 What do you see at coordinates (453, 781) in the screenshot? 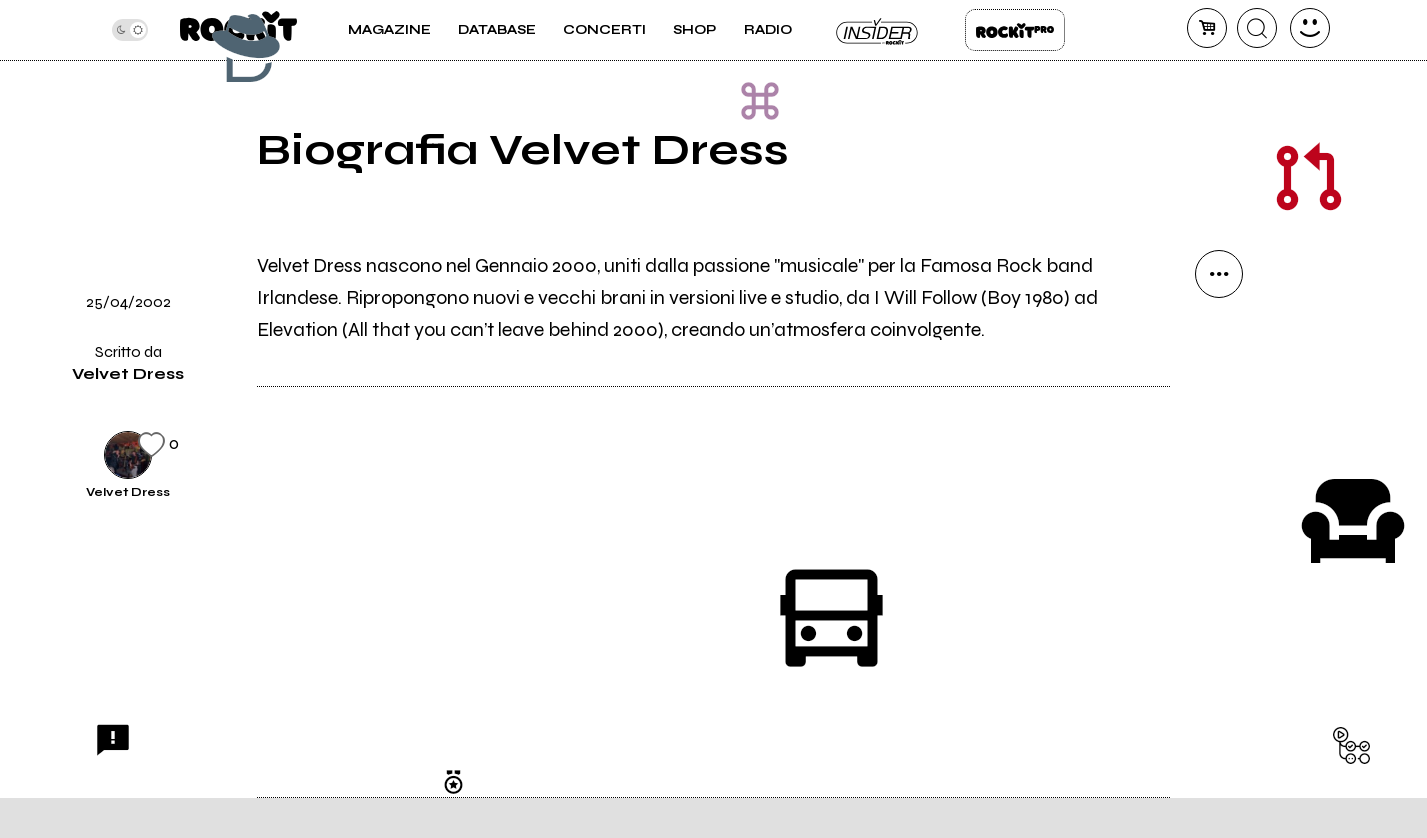
I see `view achievements or awards` at bounding box center [453, 781].